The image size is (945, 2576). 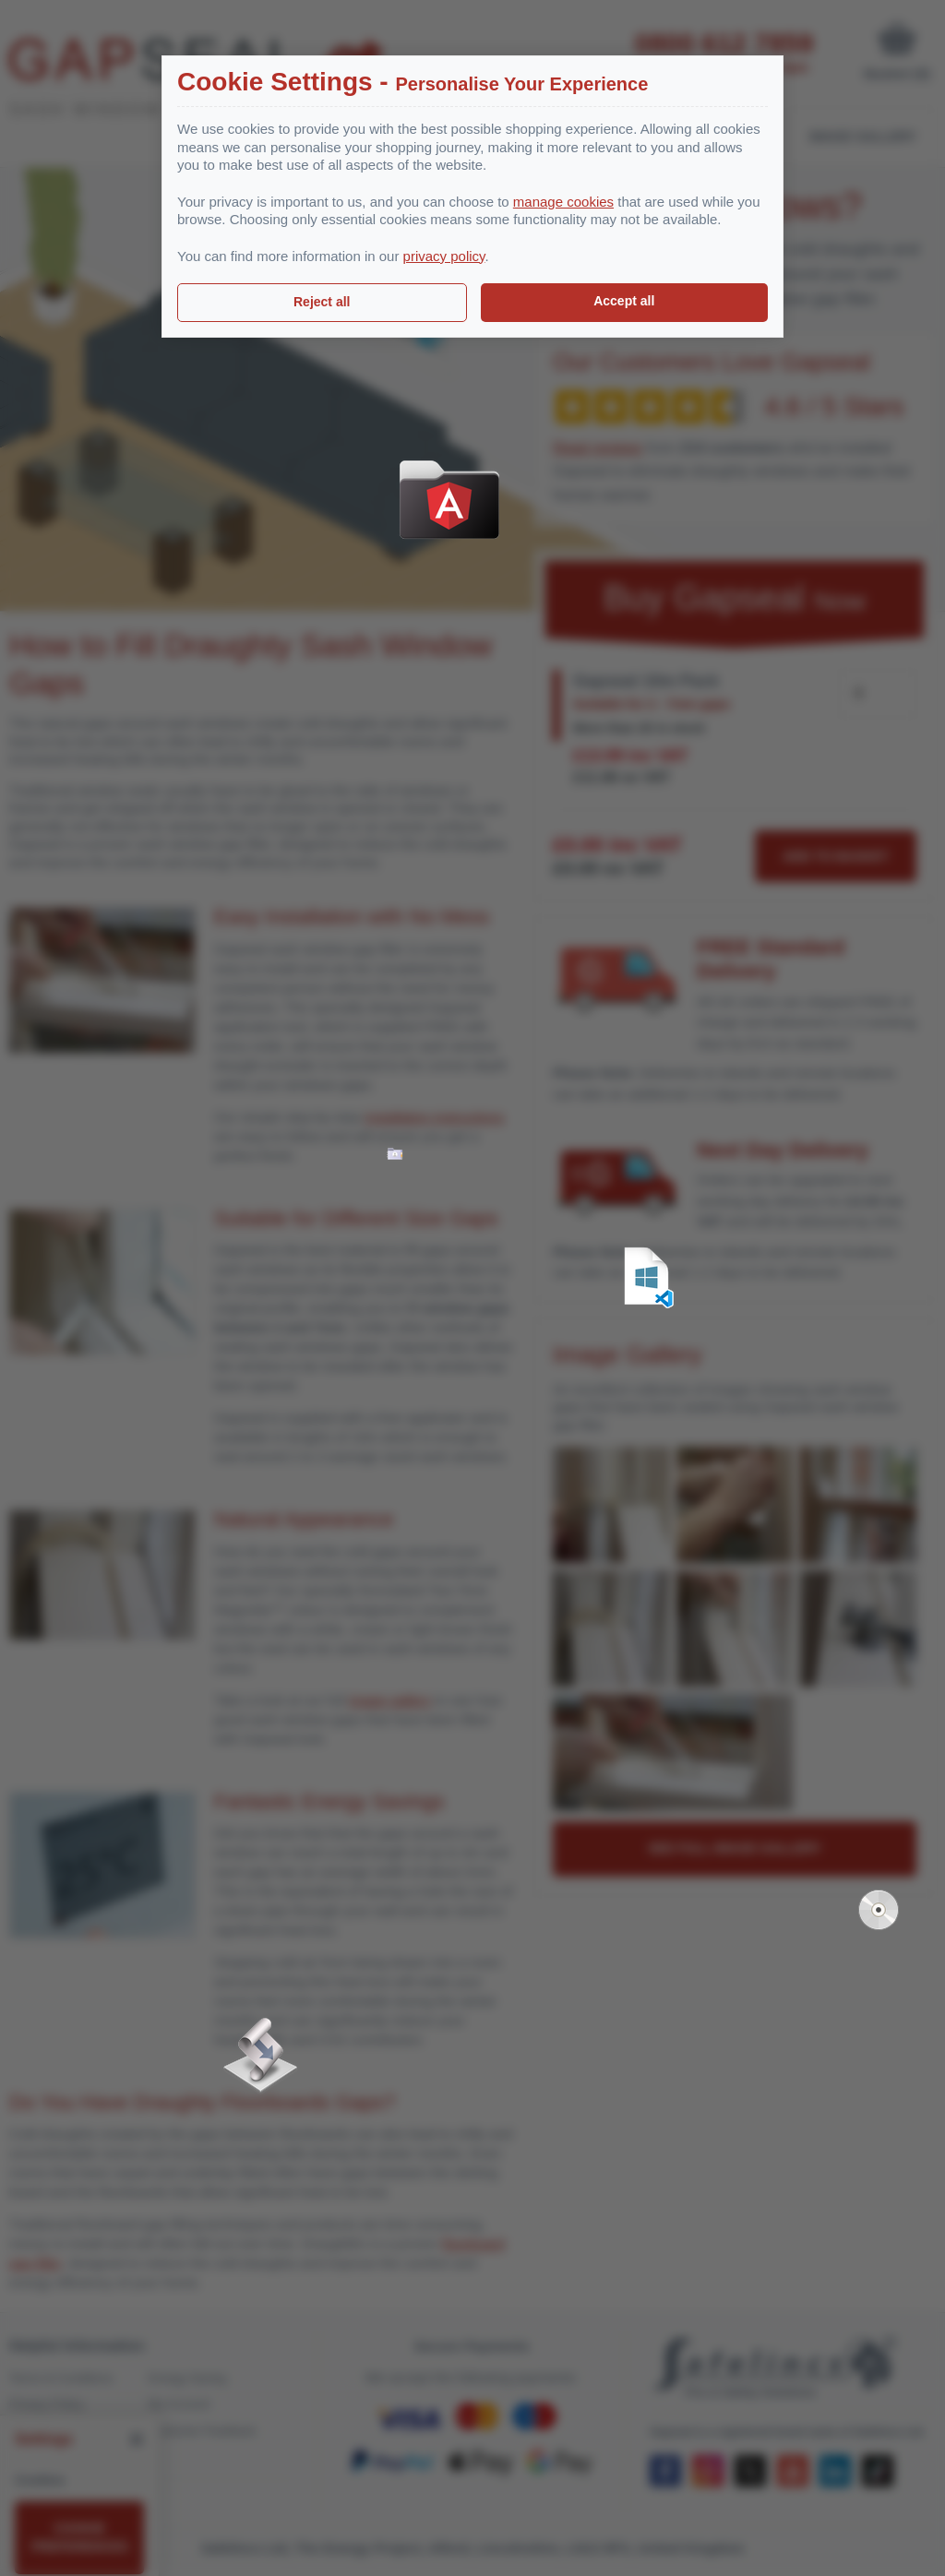 What do you see at coordinates (646, 1277) in the screenshot?
I see `open a batch file in Visual Studio Code` at bounding box center [646, 1277].